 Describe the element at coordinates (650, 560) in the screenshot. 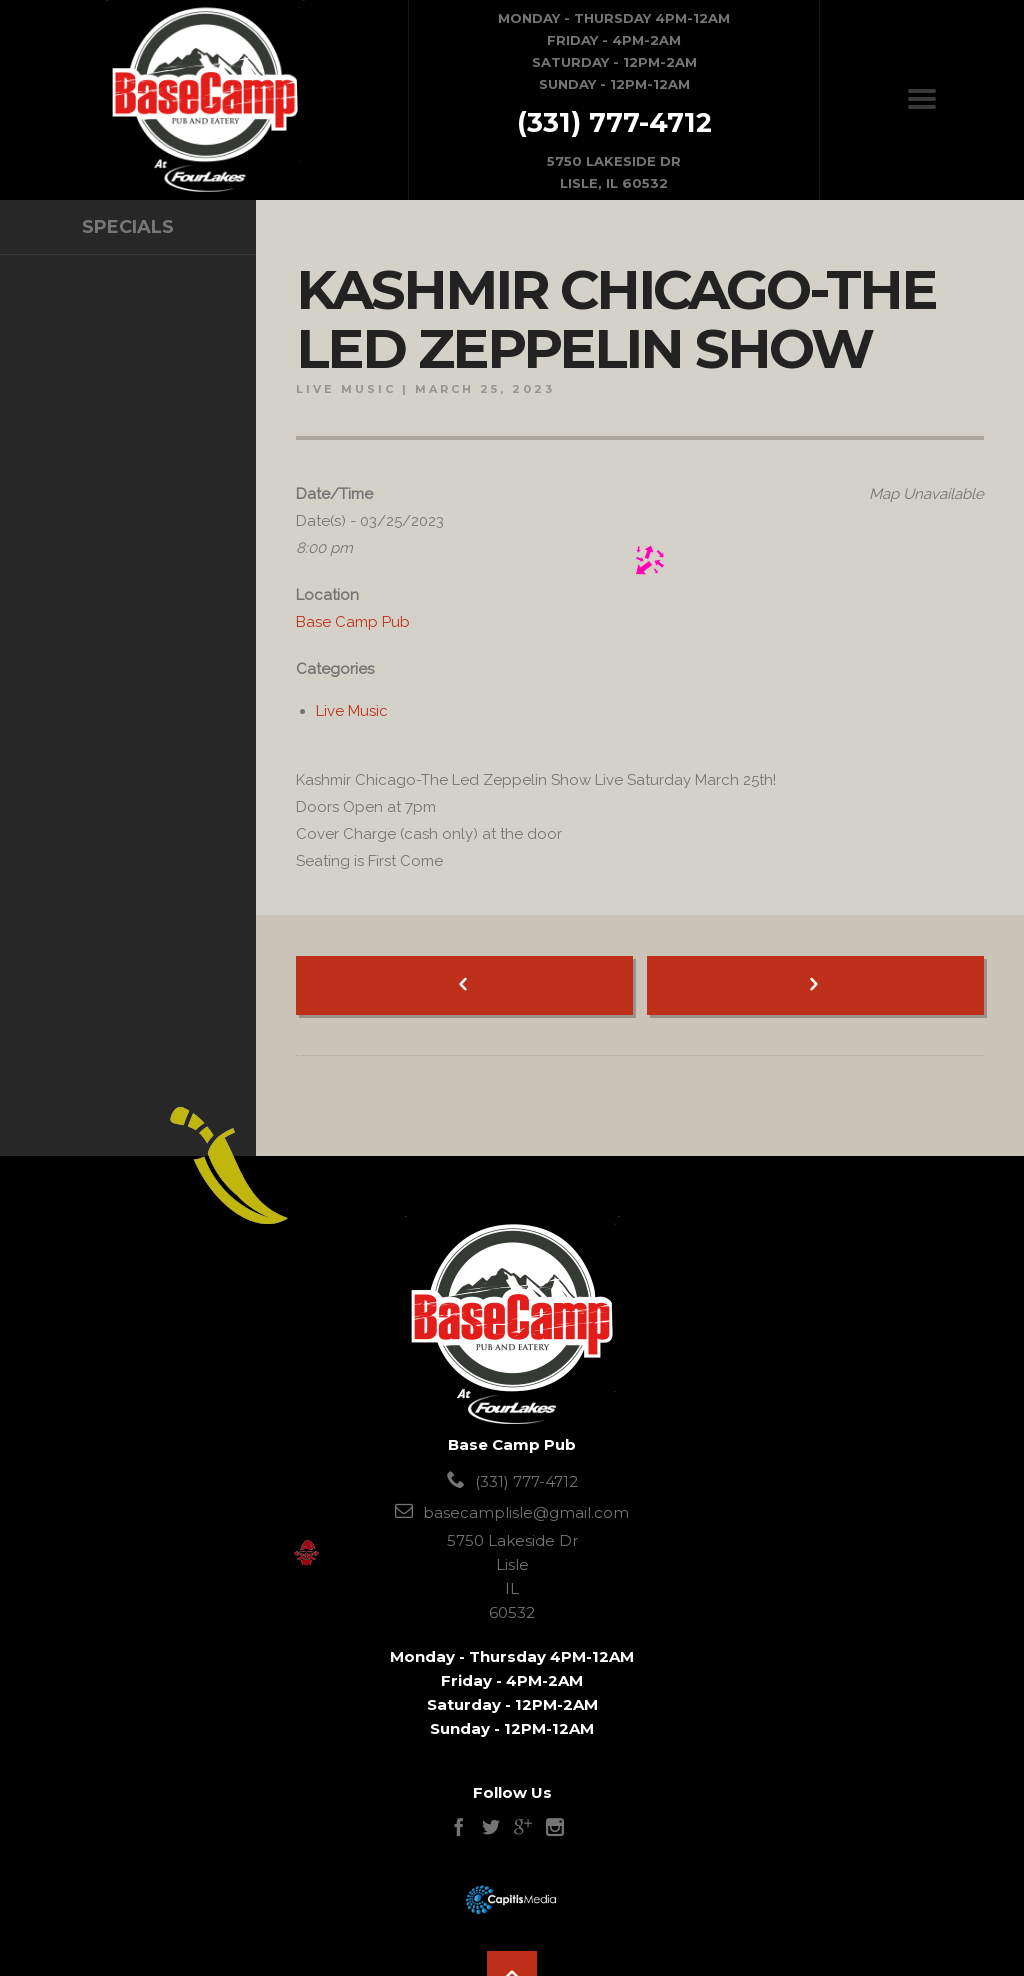

I see `indicates confusion or multiple directions` at that location.